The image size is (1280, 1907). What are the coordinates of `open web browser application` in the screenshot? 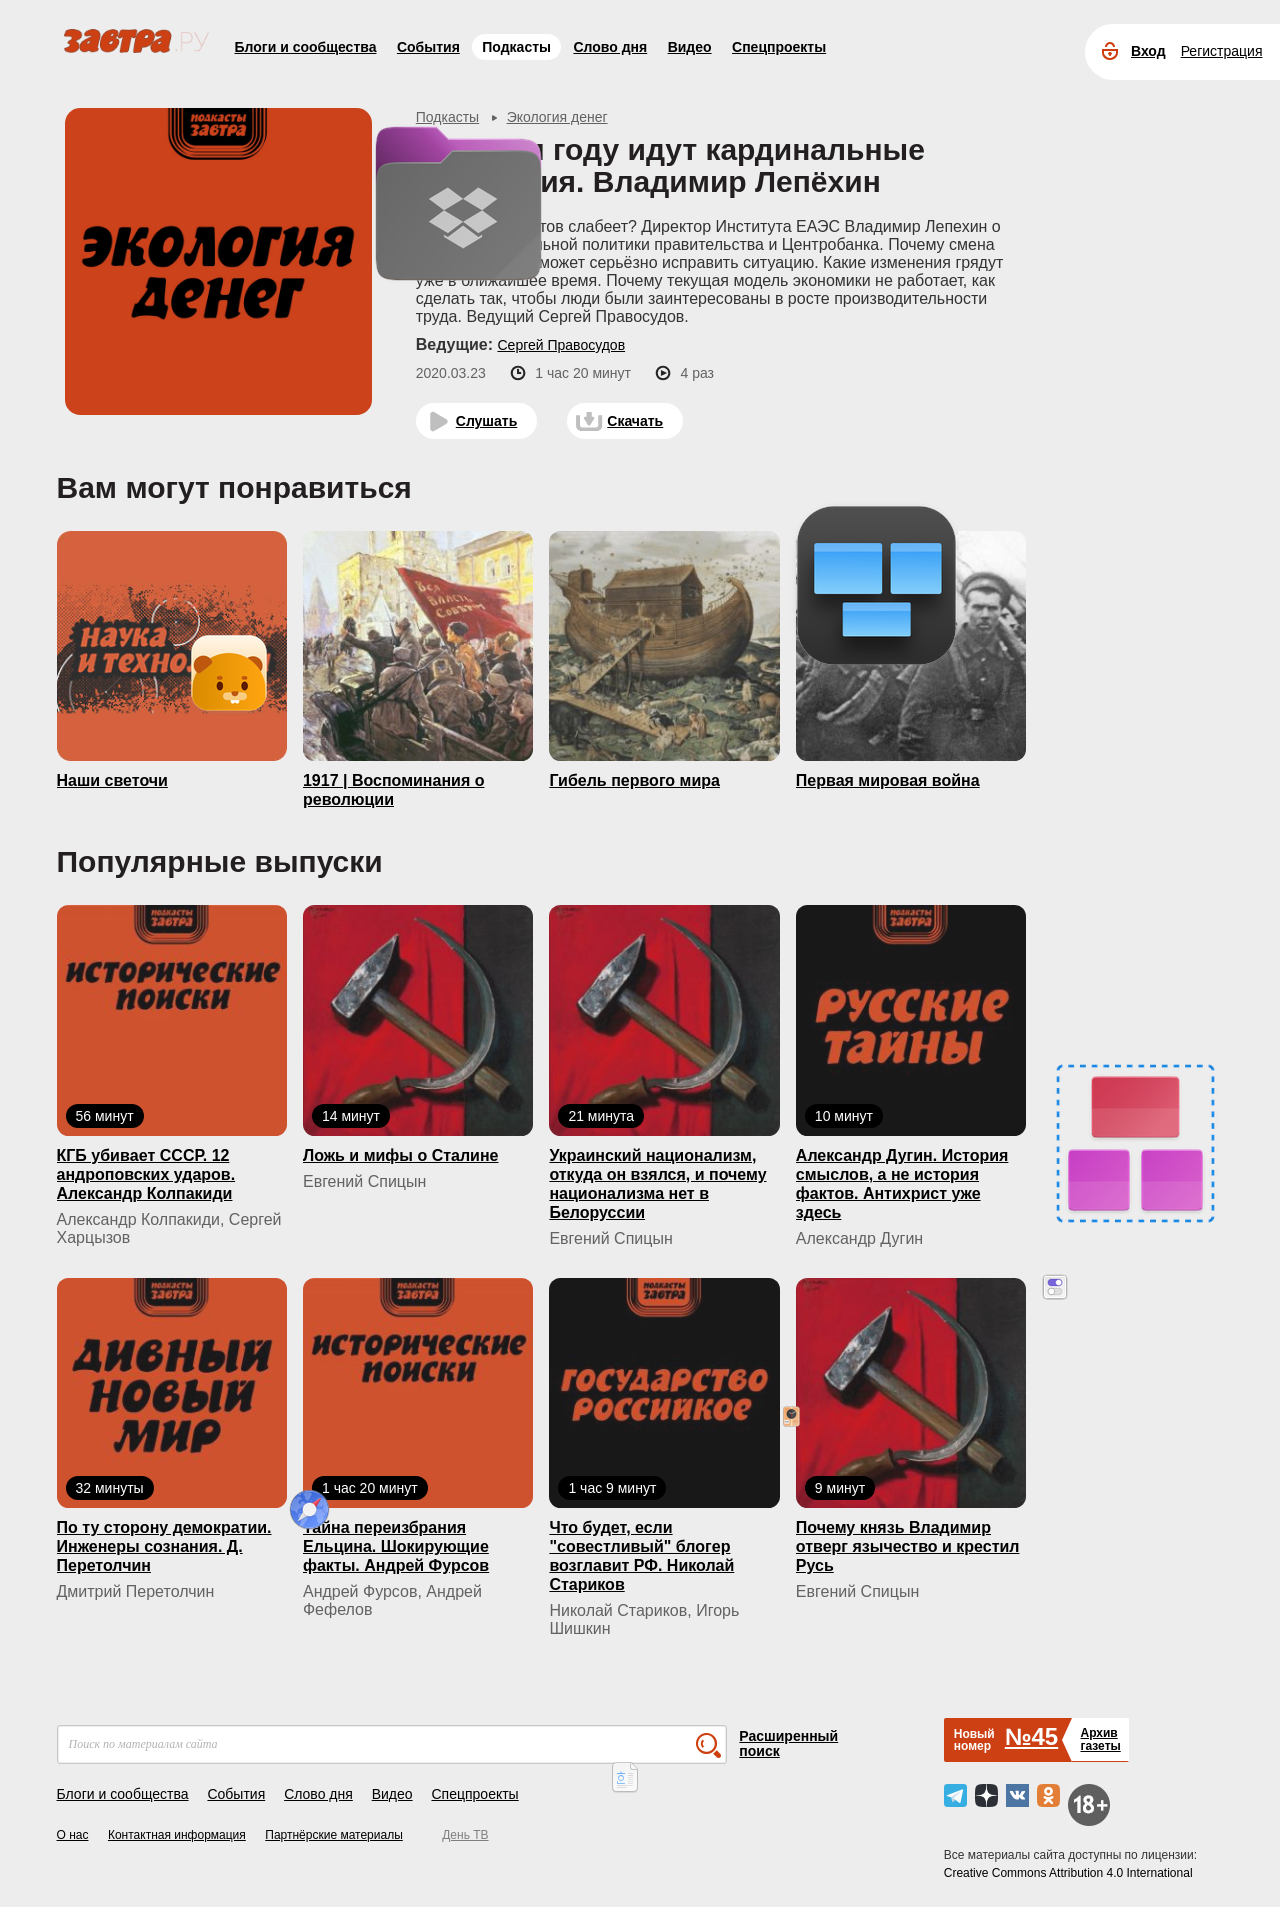 It's located at (309, 1509).